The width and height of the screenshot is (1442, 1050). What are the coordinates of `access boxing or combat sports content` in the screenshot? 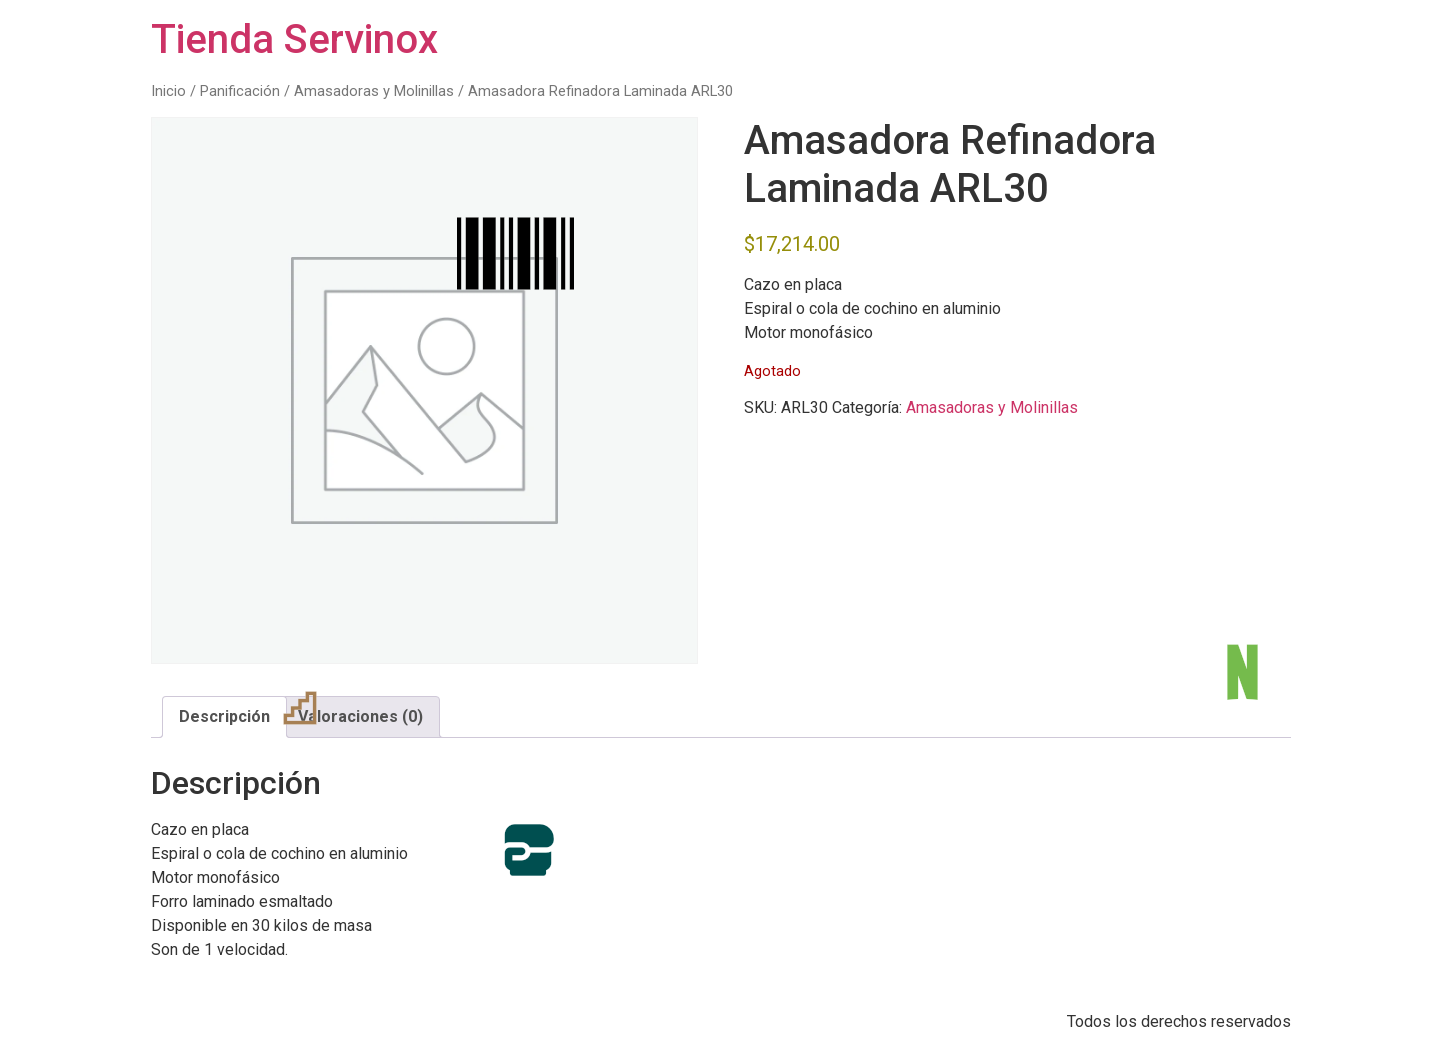 It's located at (528, 850).